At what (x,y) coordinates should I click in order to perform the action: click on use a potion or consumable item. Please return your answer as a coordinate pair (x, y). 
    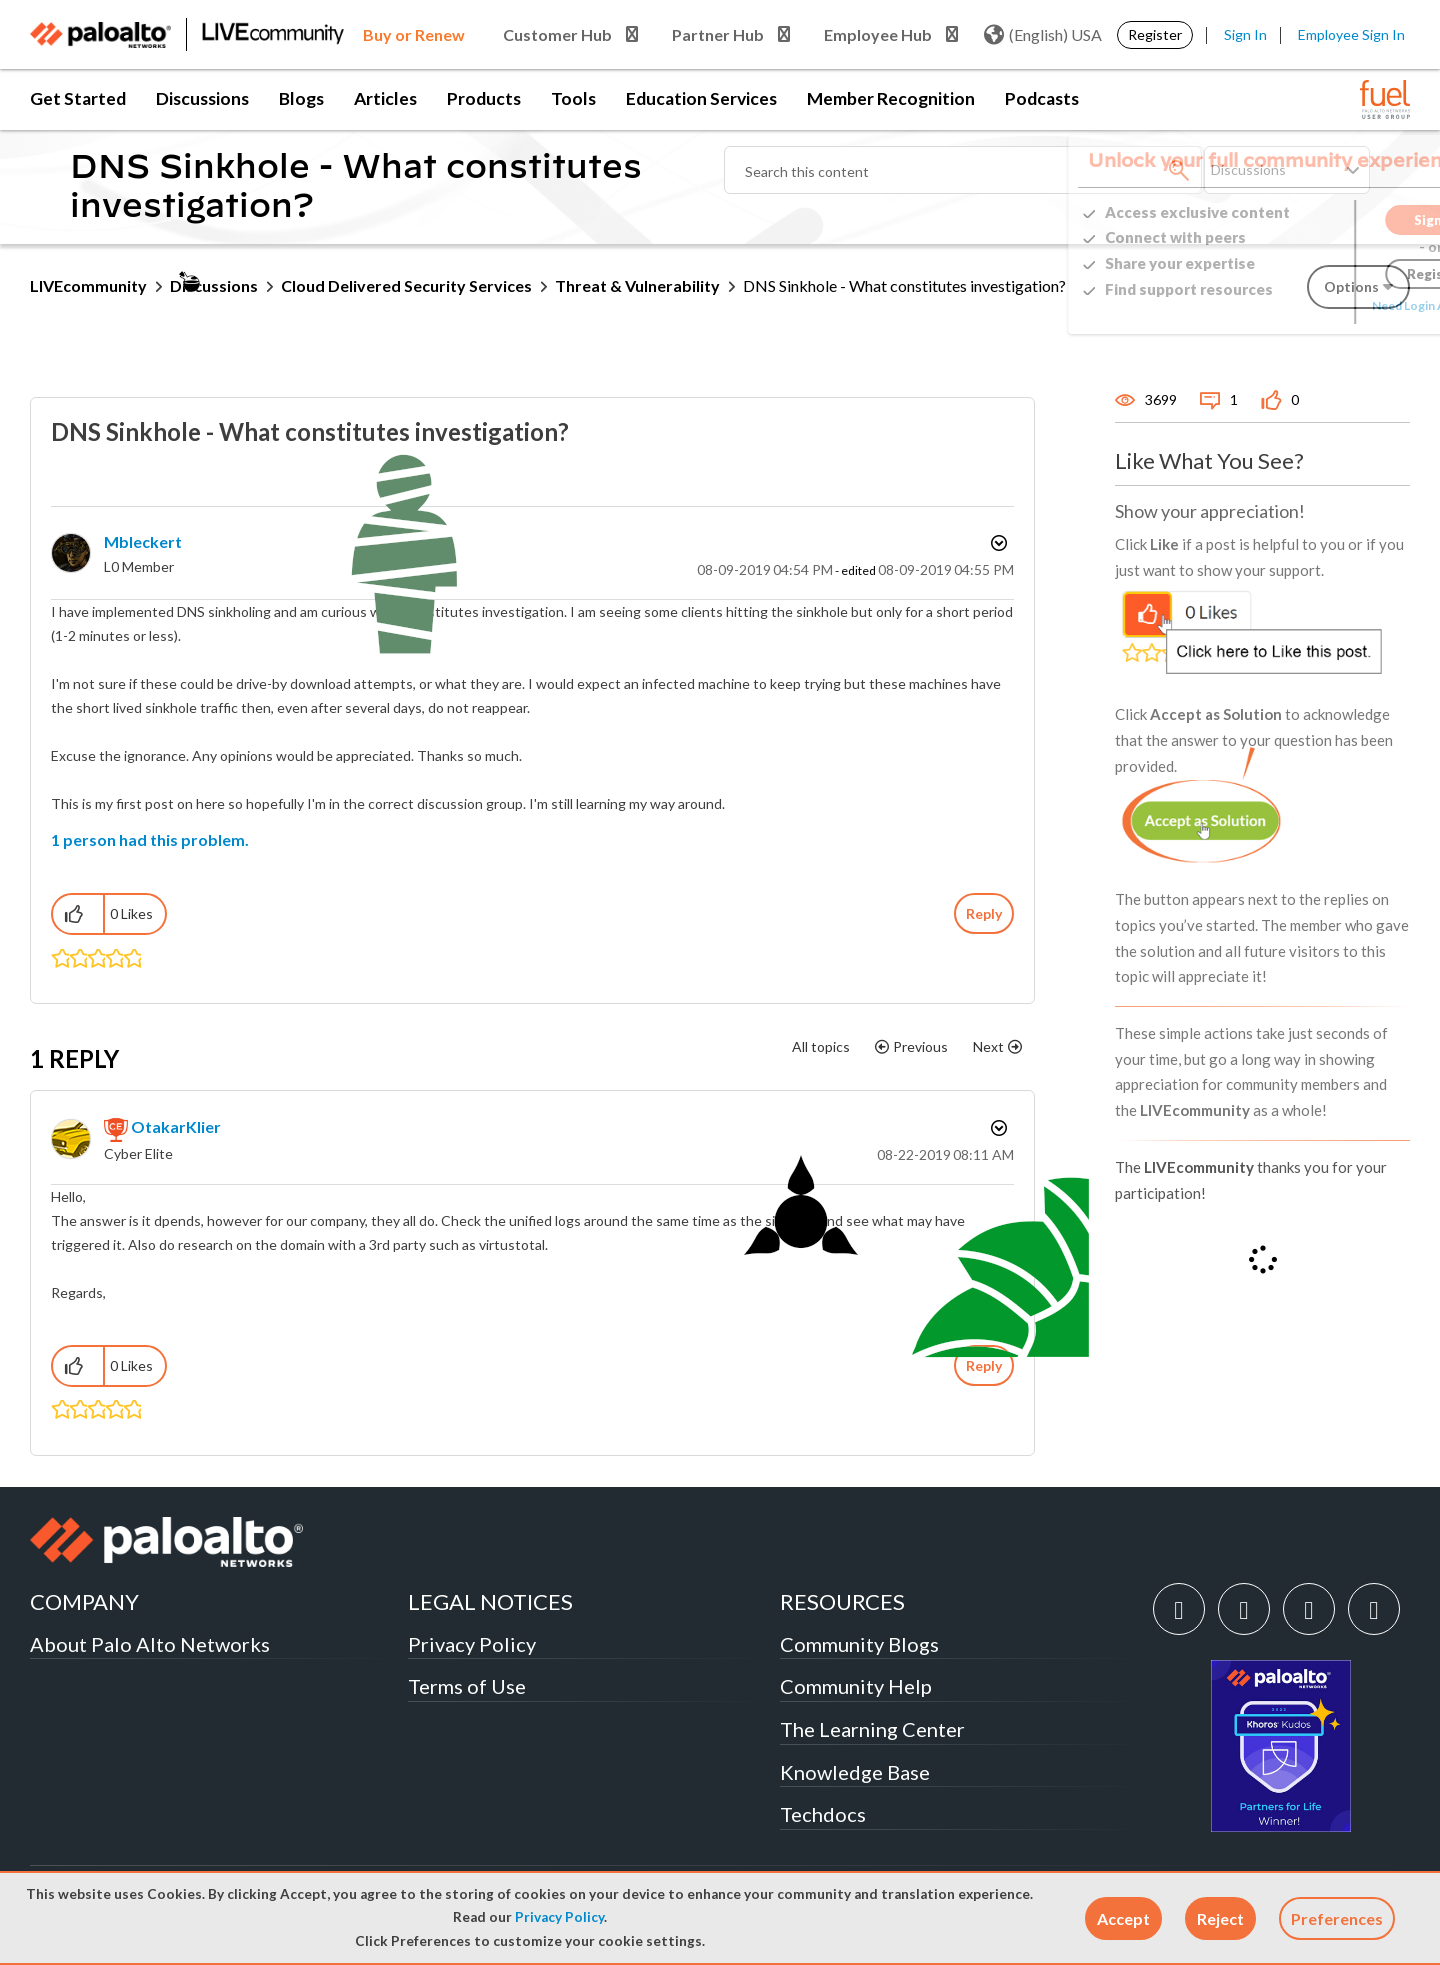
    Looking at the image, I should click on (189, 281).